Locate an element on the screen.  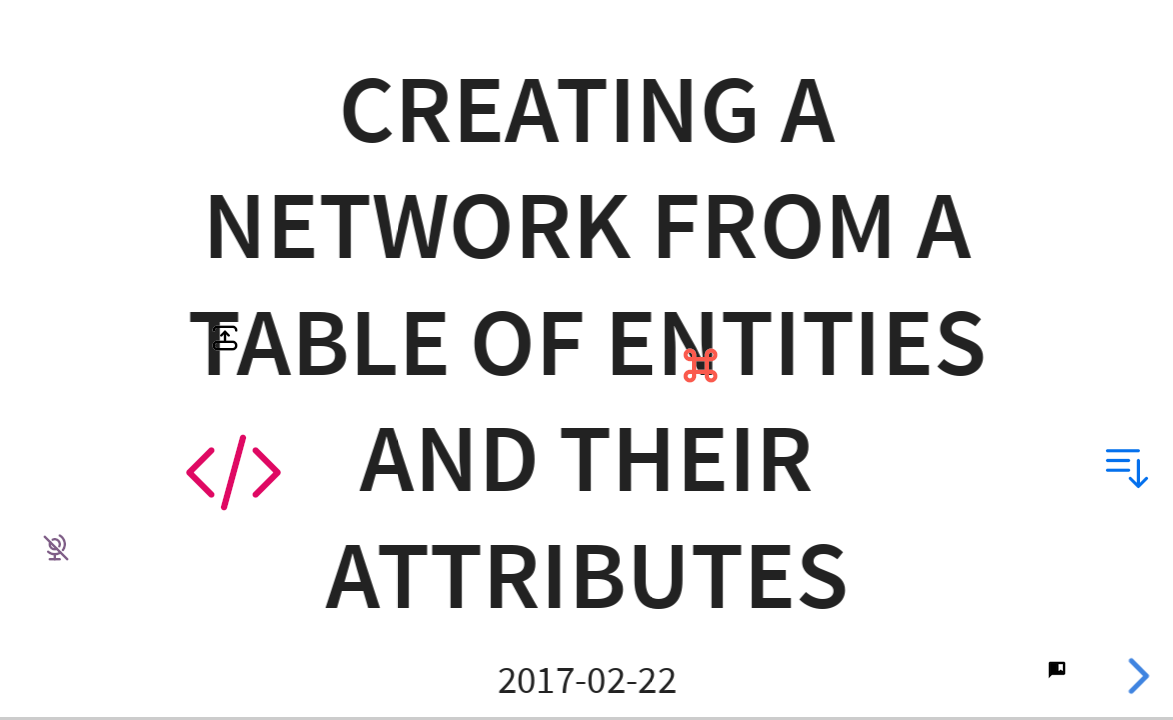
sort list in descending order is located at coordinates (1127, 467).